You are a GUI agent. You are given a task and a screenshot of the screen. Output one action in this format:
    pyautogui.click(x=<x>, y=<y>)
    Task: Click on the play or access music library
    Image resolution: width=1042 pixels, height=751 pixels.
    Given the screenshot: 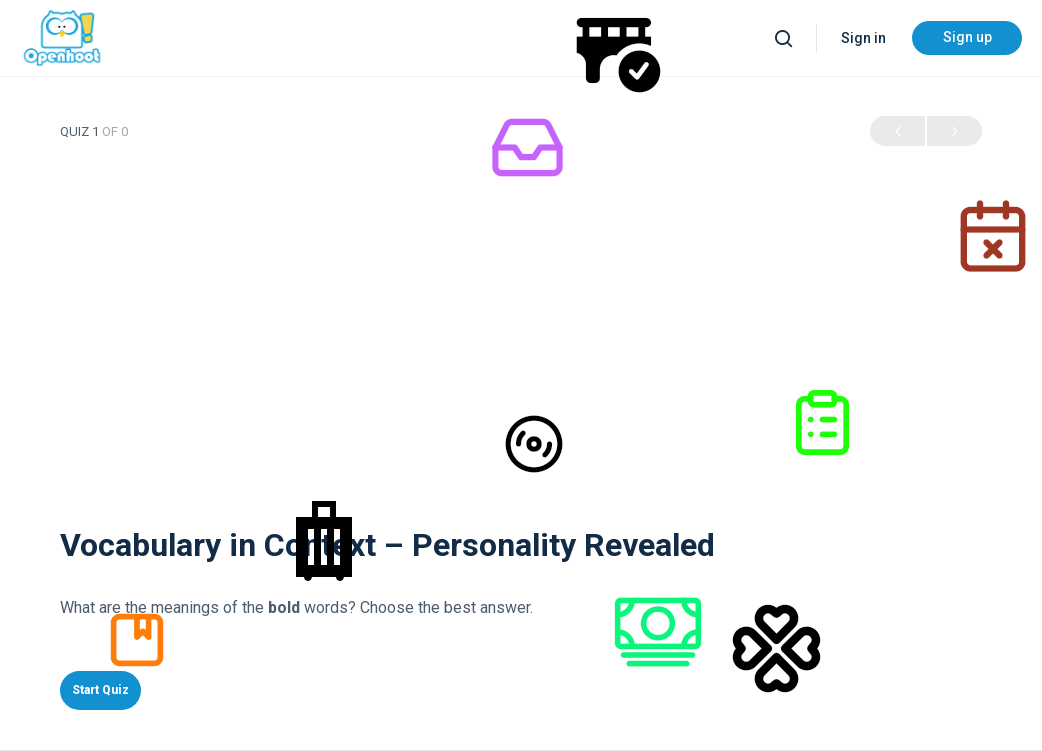 What is the action you would take?
    pyautogui.click(x=534, y=444)
    